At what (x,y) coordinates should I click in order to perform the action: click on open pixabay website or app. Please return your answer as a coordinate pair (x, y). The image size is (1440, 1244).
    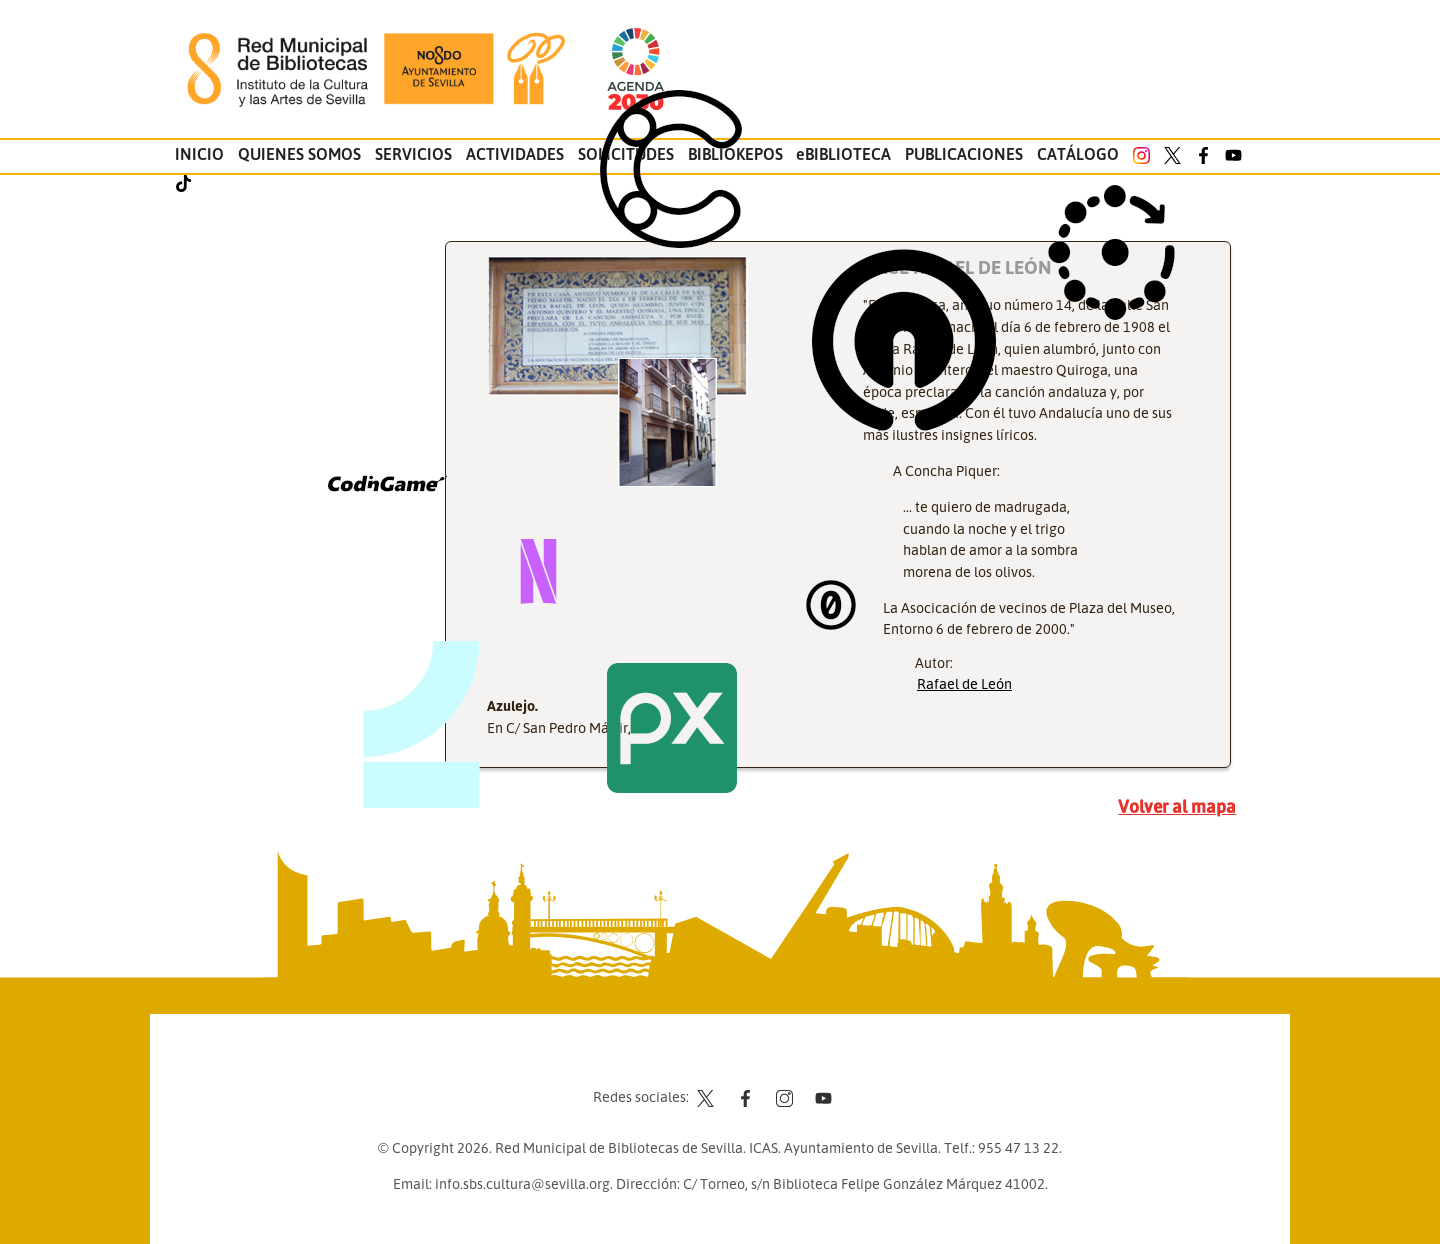
    Looking at the image, I should click on (672, 728).